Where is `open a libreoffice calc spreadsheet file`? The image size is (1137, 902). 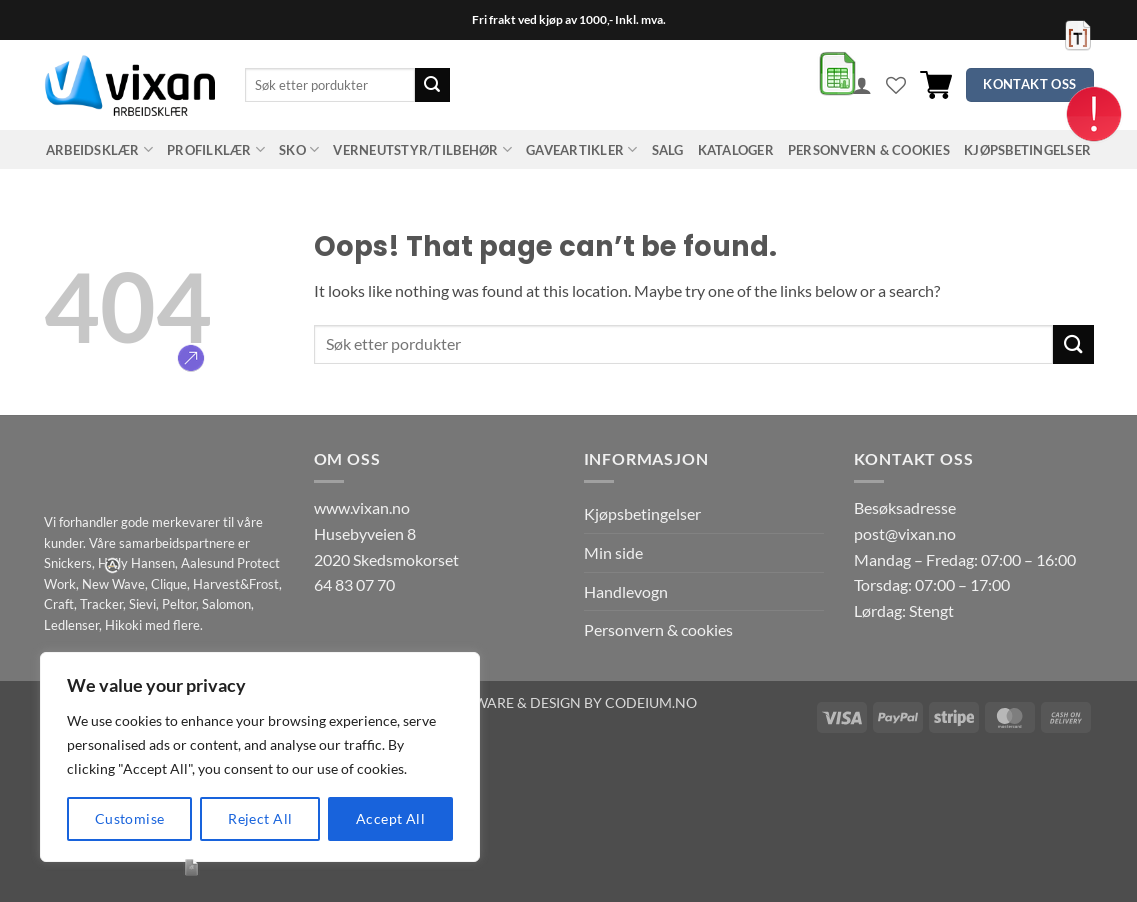
open a libreoffice calc spreadsheet file is located at coordinates (837, 73).